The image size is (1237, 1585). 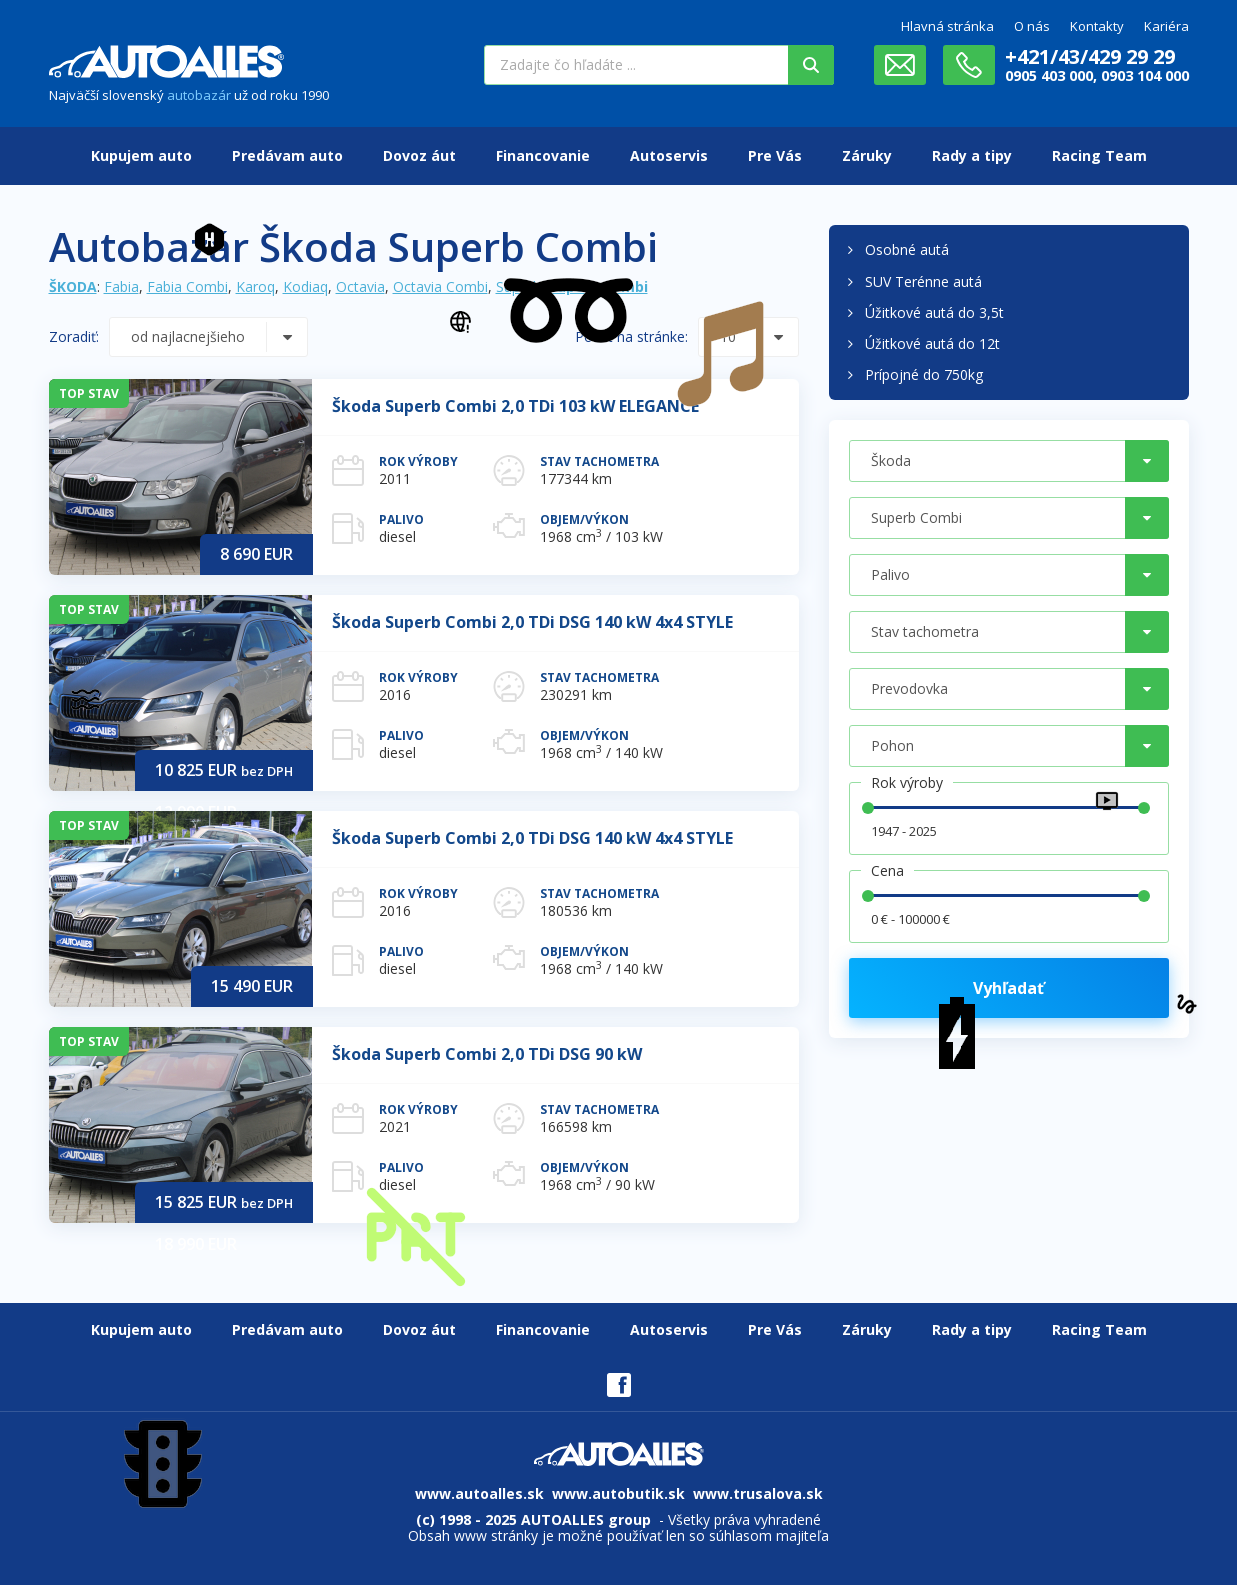 I want to click on indicates water or aquatic features, so click(x=85, y=699).